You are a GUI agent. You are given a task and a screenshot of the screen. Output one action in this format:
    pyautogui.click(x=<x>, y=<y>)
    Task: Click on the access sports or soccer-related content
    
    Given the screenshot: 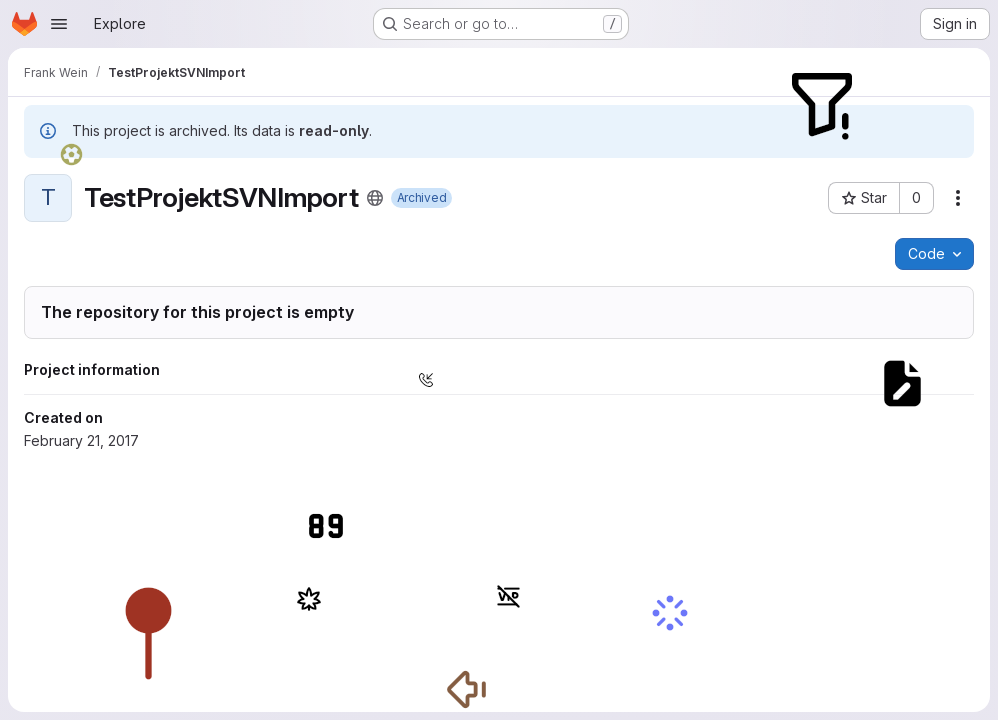 What is the action you would take?
    pyautogui.click(x=71, y=154)
    